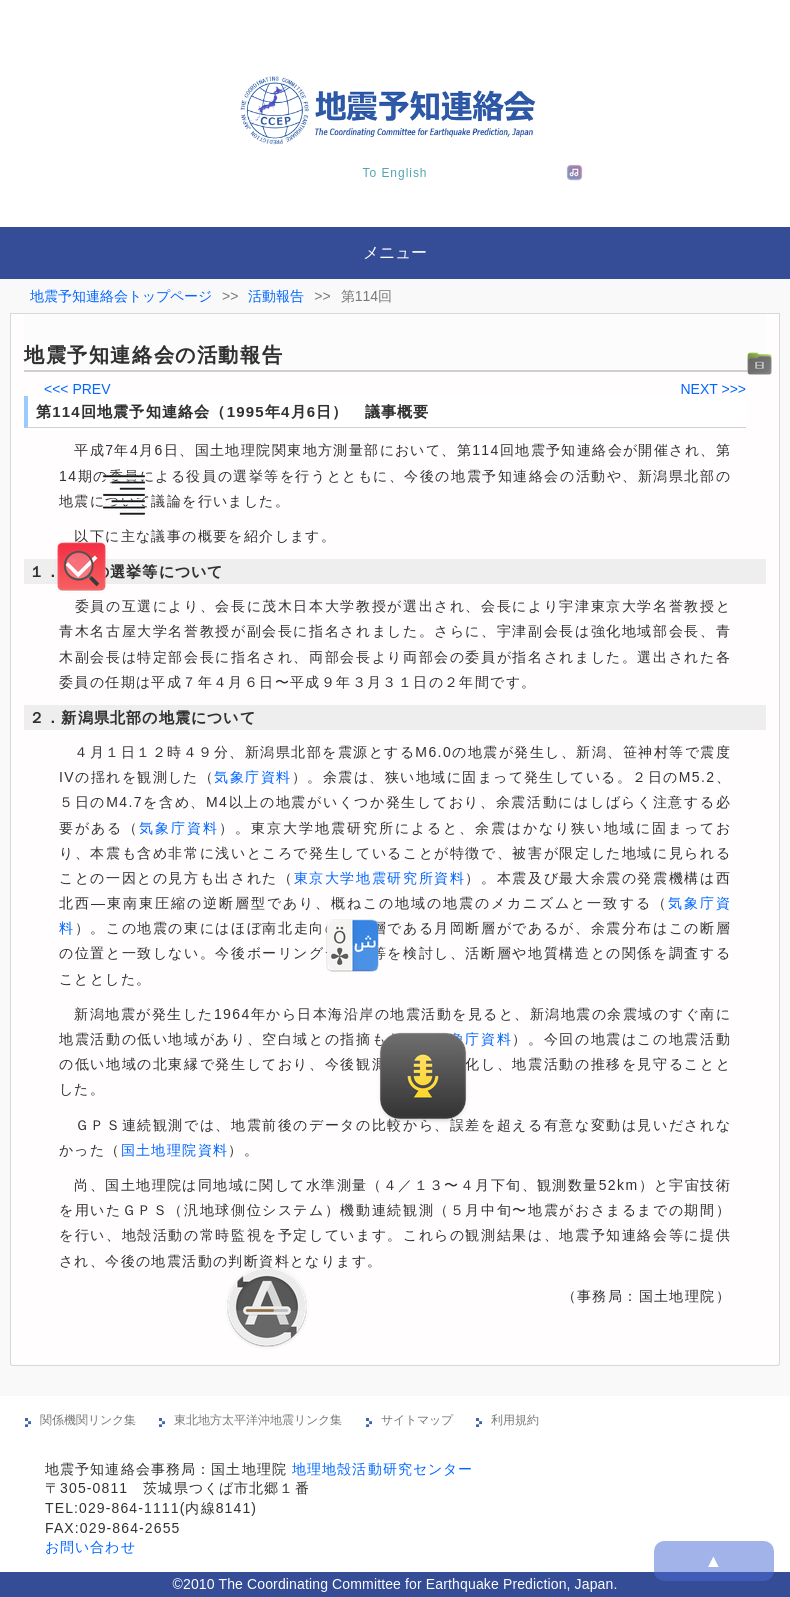 Image resolution: width=790 pixels, height=1597 pixels. Describe the element at coordinates (352, 945) in the screenshot. I see `open character map application` at that location.